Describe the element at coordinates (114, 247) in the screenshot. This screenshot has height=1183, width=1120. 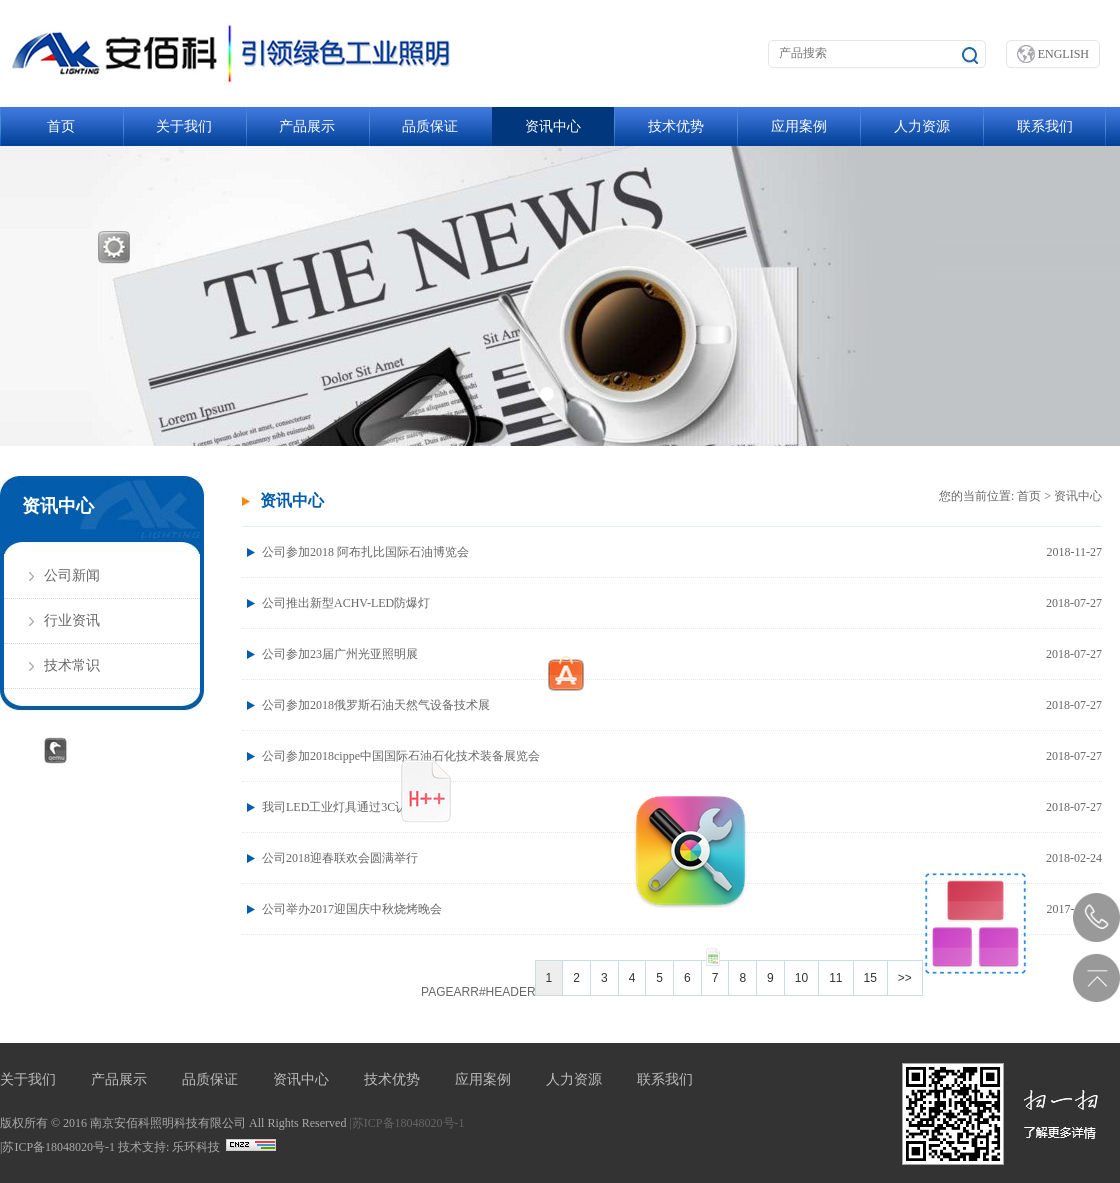
I see `executable application file` at that location.